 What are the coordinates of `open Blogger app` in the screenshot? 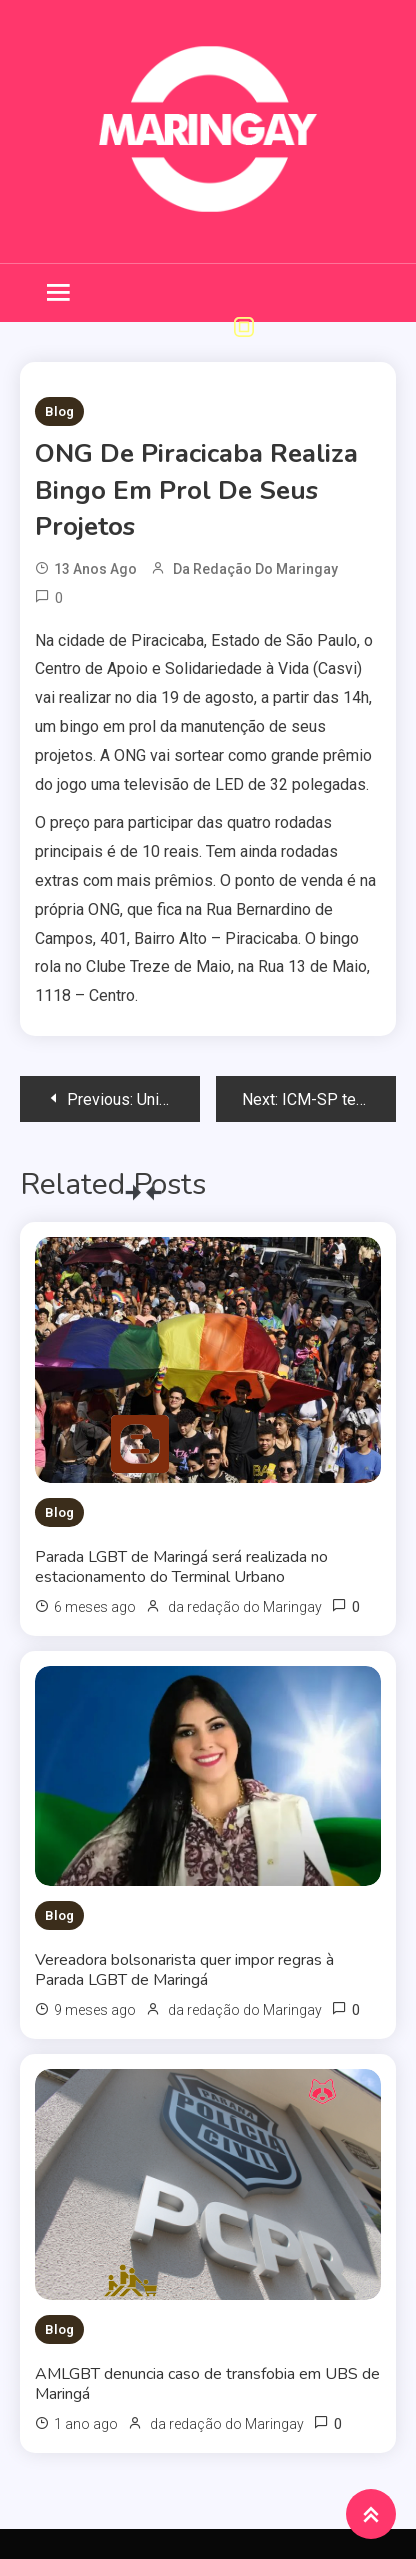 It's located at (140, 1444).